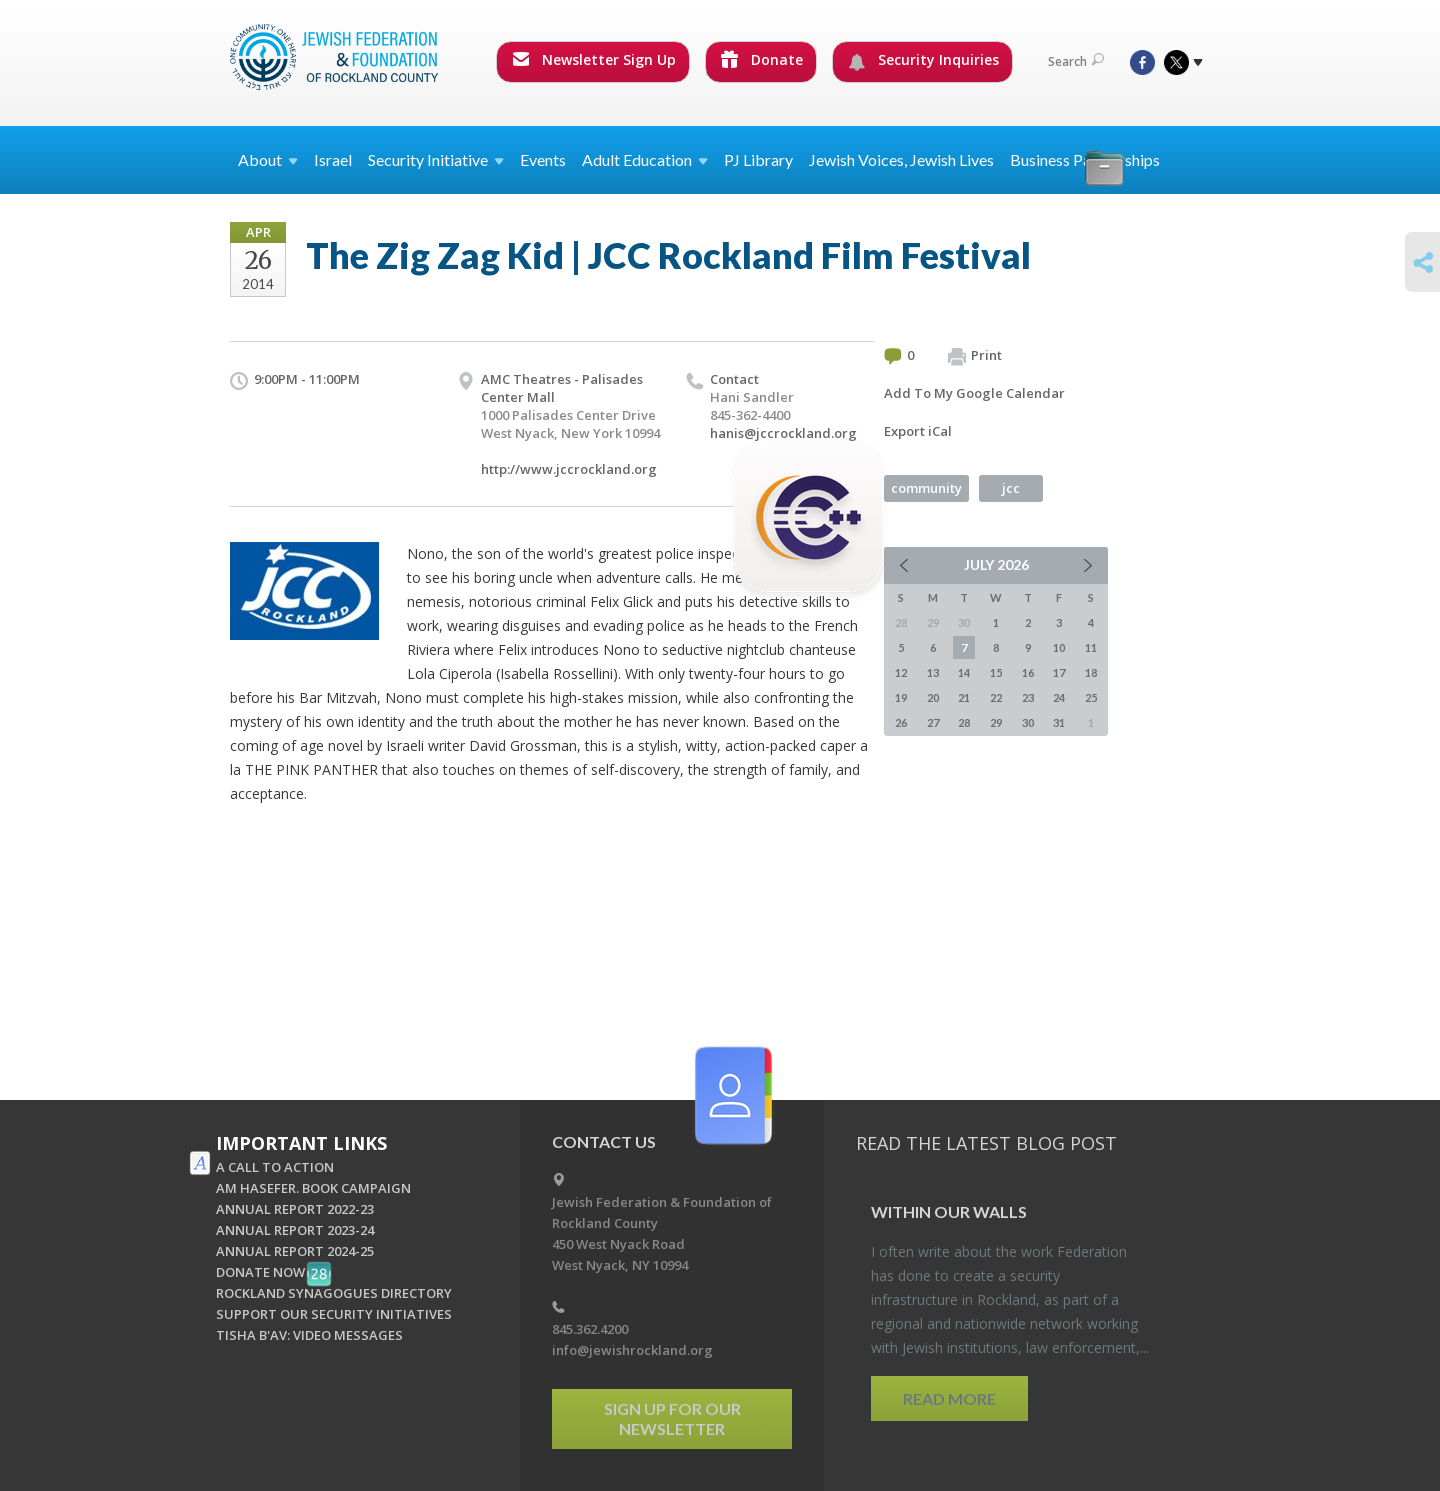  Describe the element at coordinates (733, 1095) in the screenshot. I see `open the address book app` at that location.